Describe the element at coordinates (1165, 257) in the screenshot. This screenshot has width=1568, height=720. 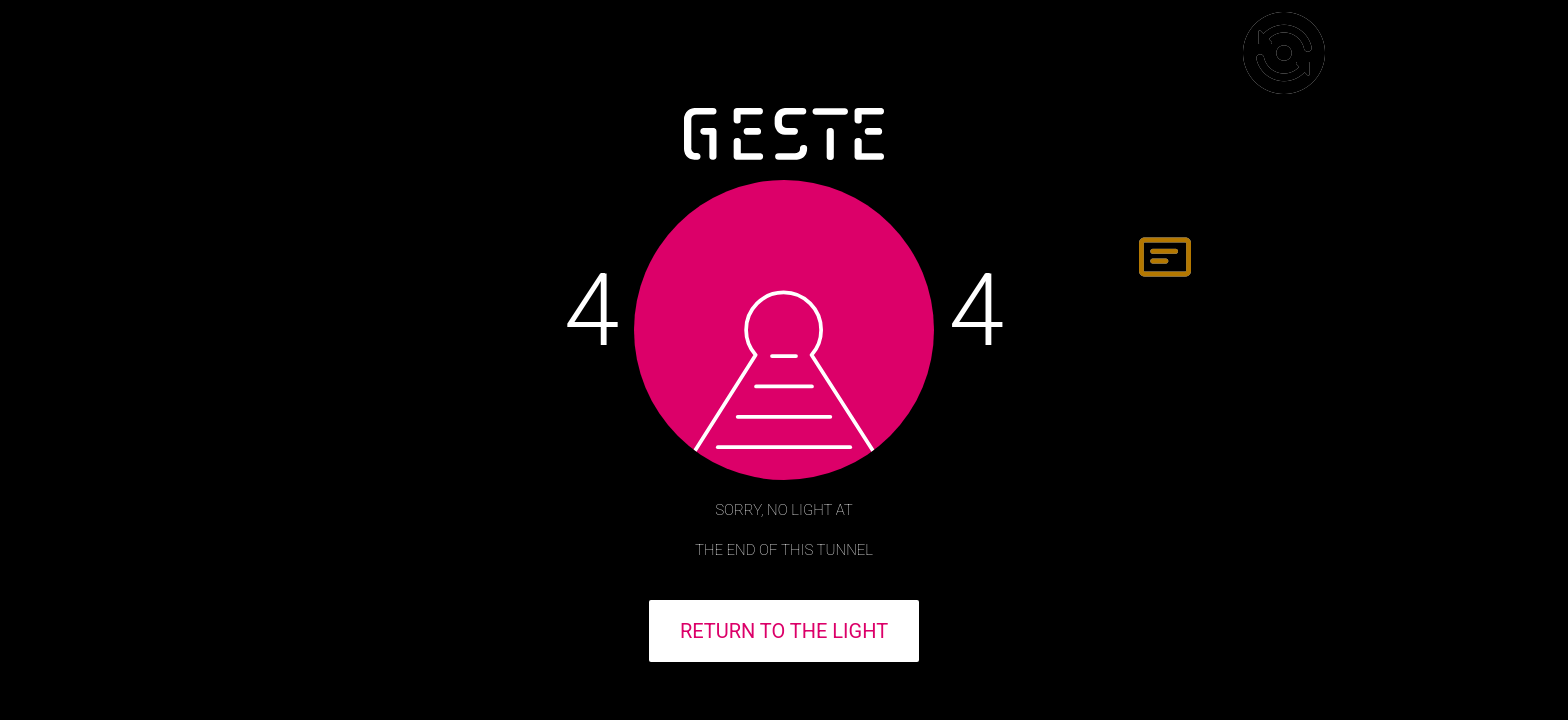
I see `create a new note or document` at that location.